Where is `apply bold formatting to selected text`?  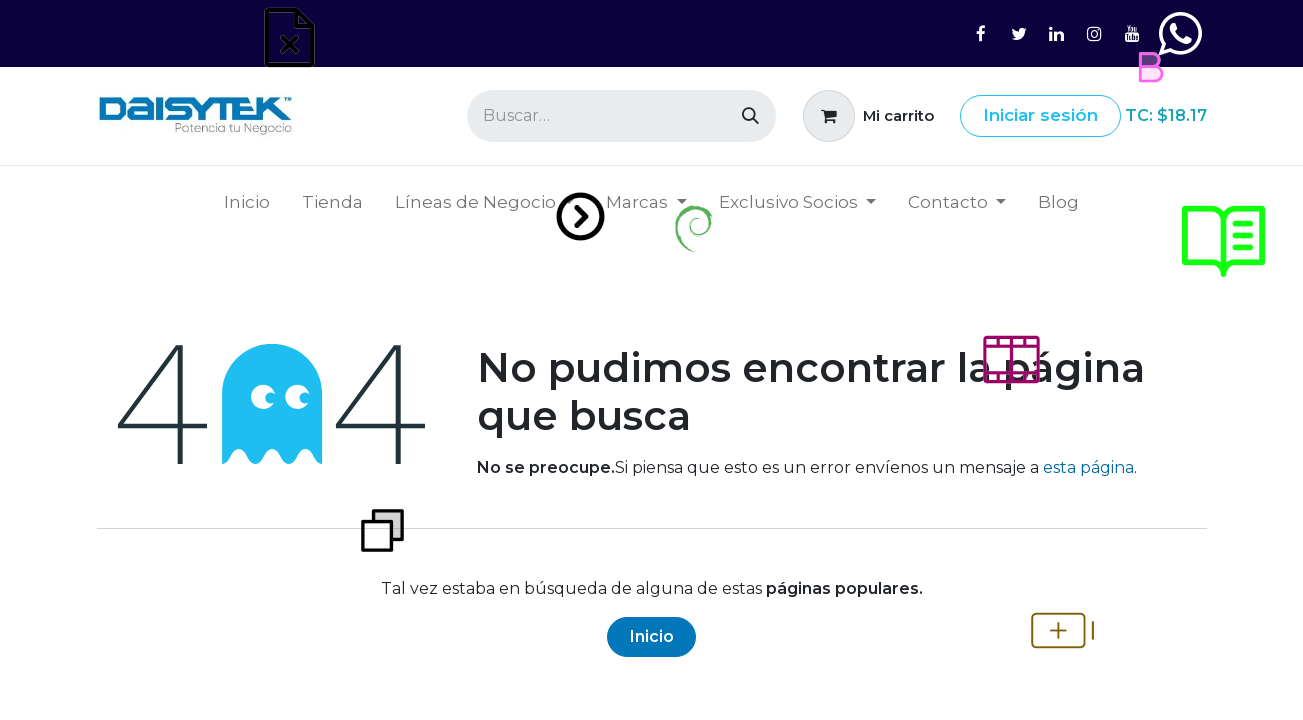
apply bold formatting to selected text is located at coordinates (1149, 68).